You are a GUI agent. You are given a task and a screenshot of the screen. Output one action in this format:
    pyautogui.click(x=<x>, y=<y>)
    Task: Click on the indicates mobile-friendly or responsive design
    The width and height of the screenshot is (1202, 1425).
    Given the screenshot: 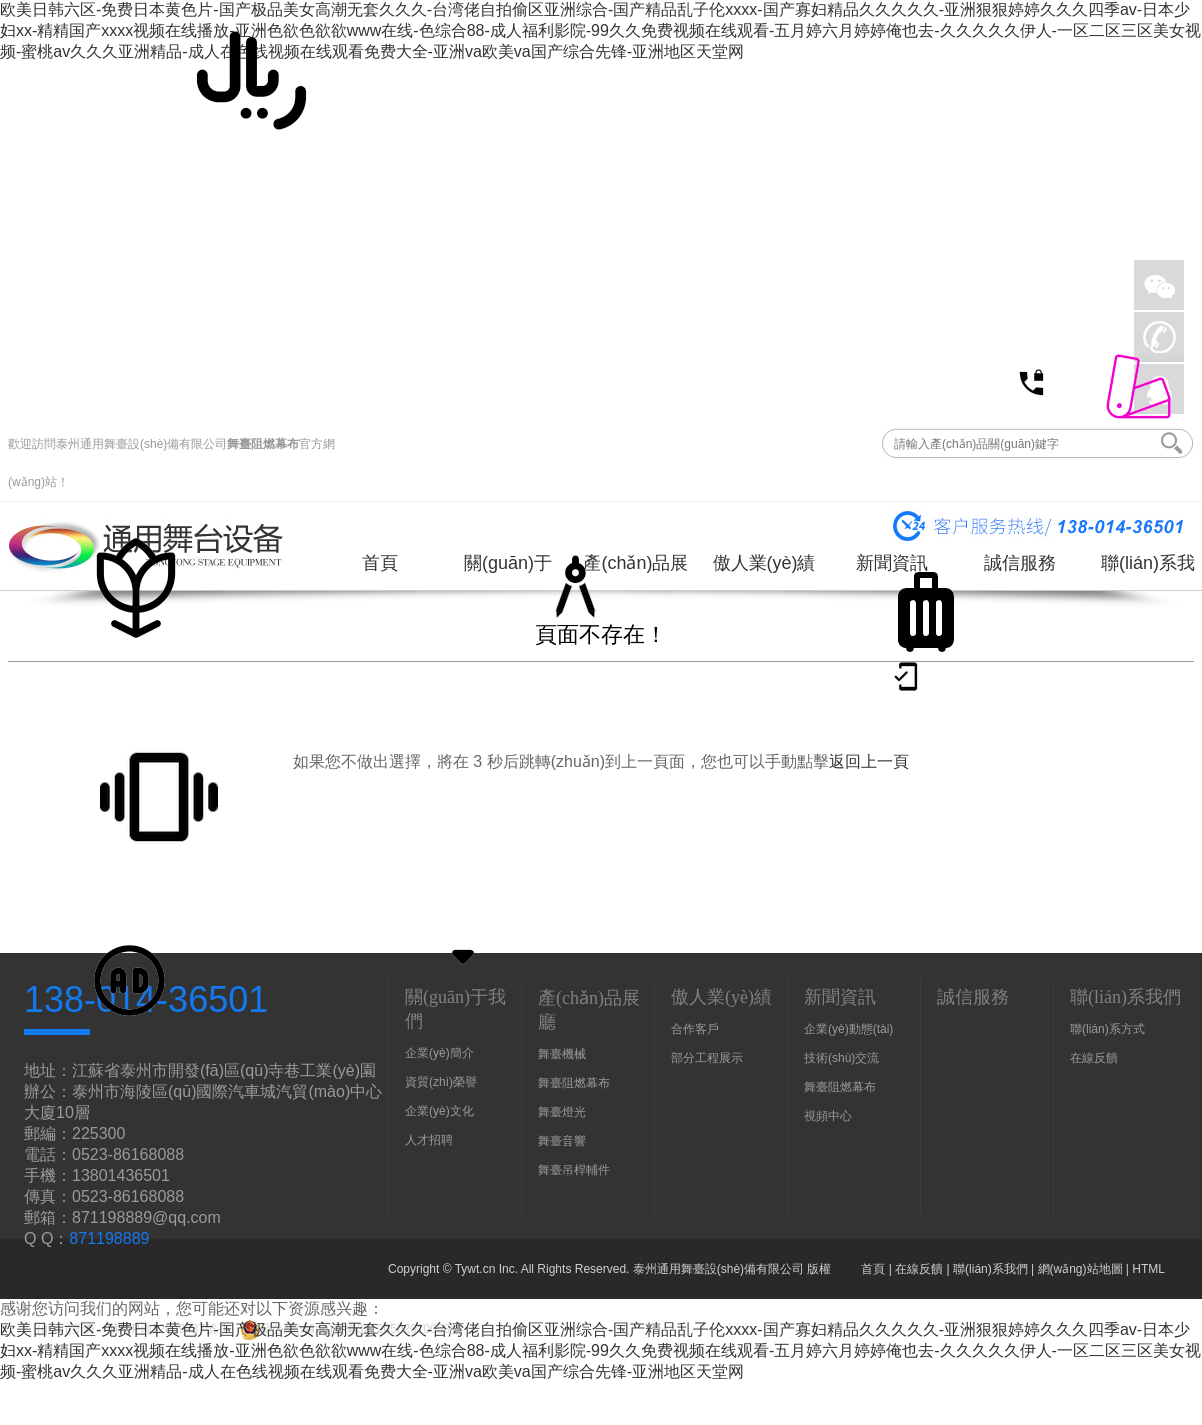 What is the action you would take?
    pyautogui.click(x=905, y=676)
    